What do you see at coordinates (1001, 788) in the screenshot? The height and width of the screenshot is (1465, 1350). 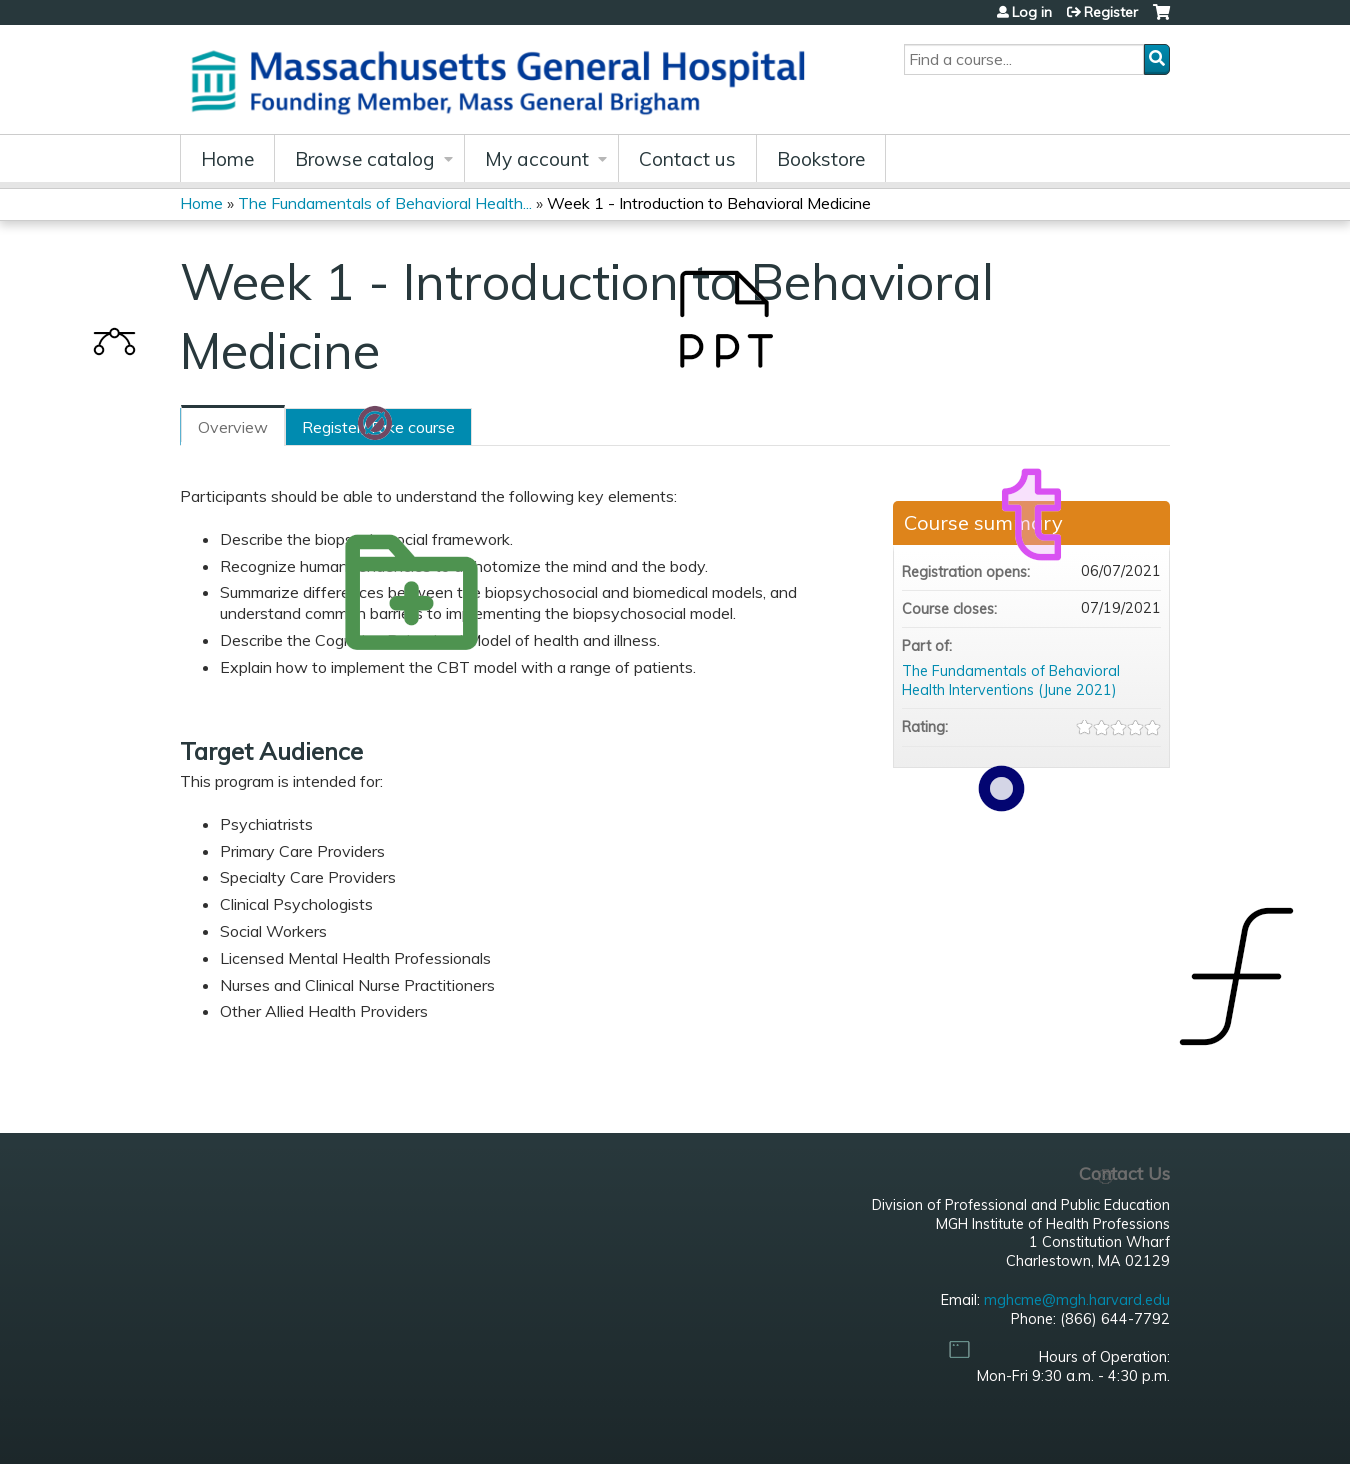 I see `indicates an unread notification or new item` at bounding box center [1001, 788].